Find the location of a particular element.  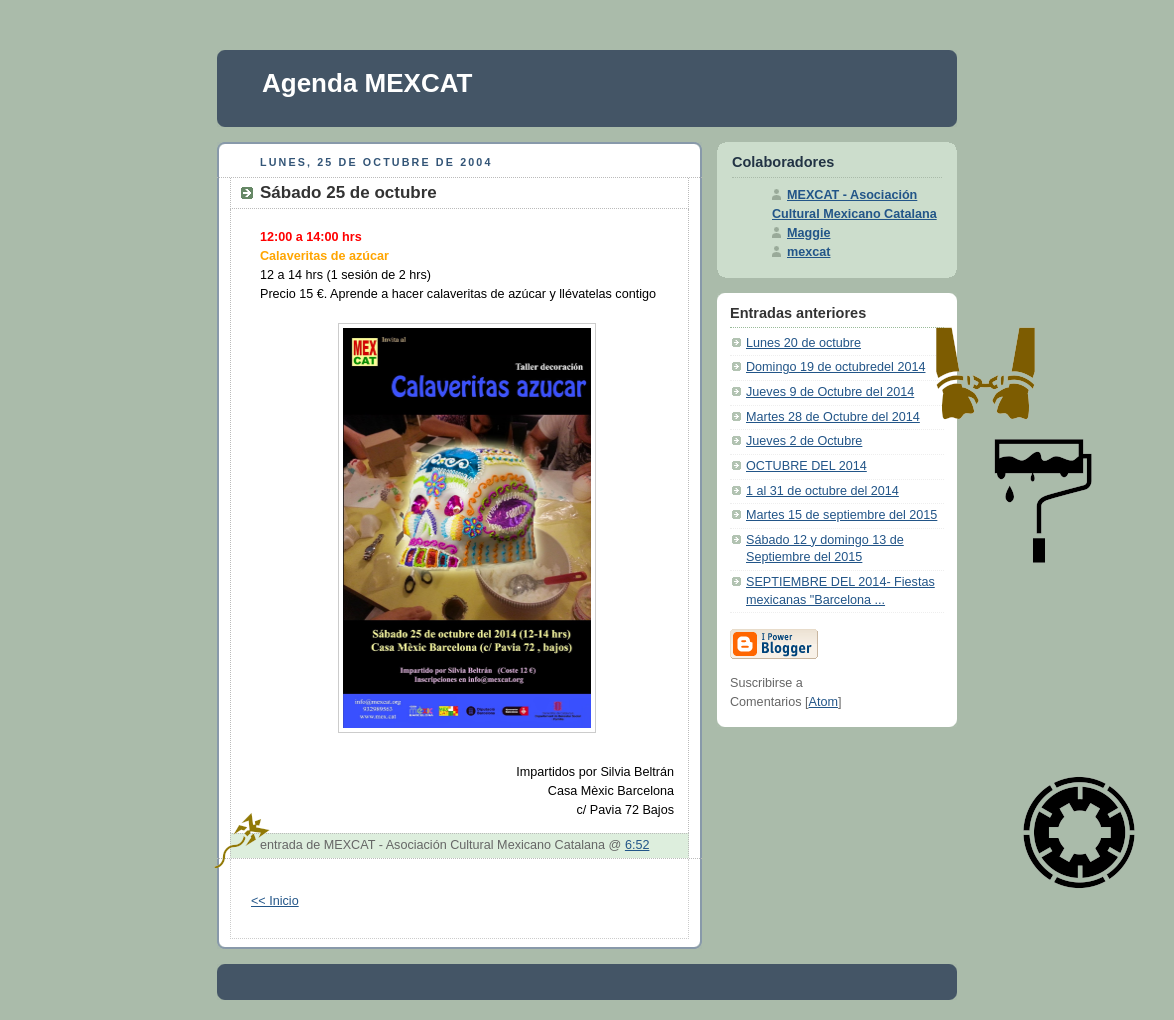

indicates a restricted or locked account status is located at coordinates (985, 377).